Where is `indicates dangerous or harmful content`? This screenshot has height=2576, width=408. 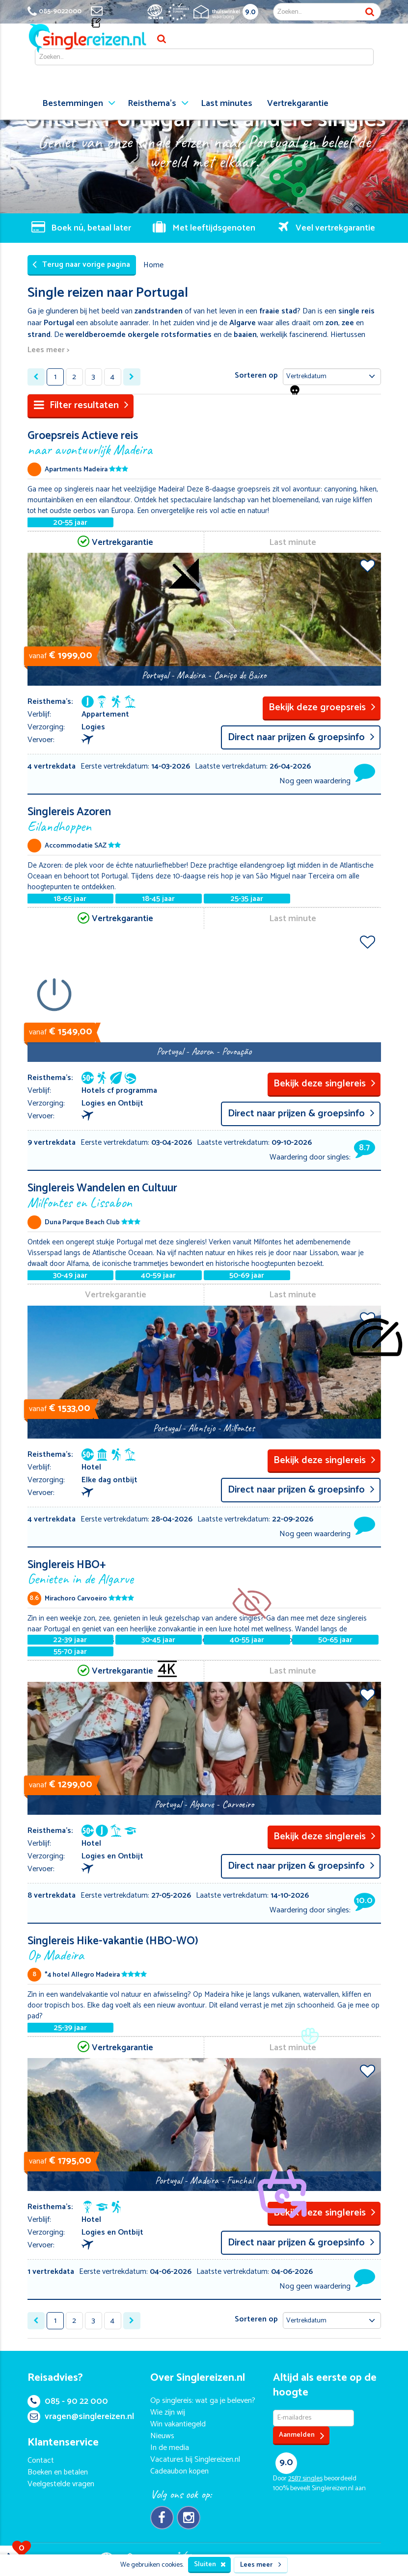 indicates dangerous or harmful content is located at coordinates (295, 390).